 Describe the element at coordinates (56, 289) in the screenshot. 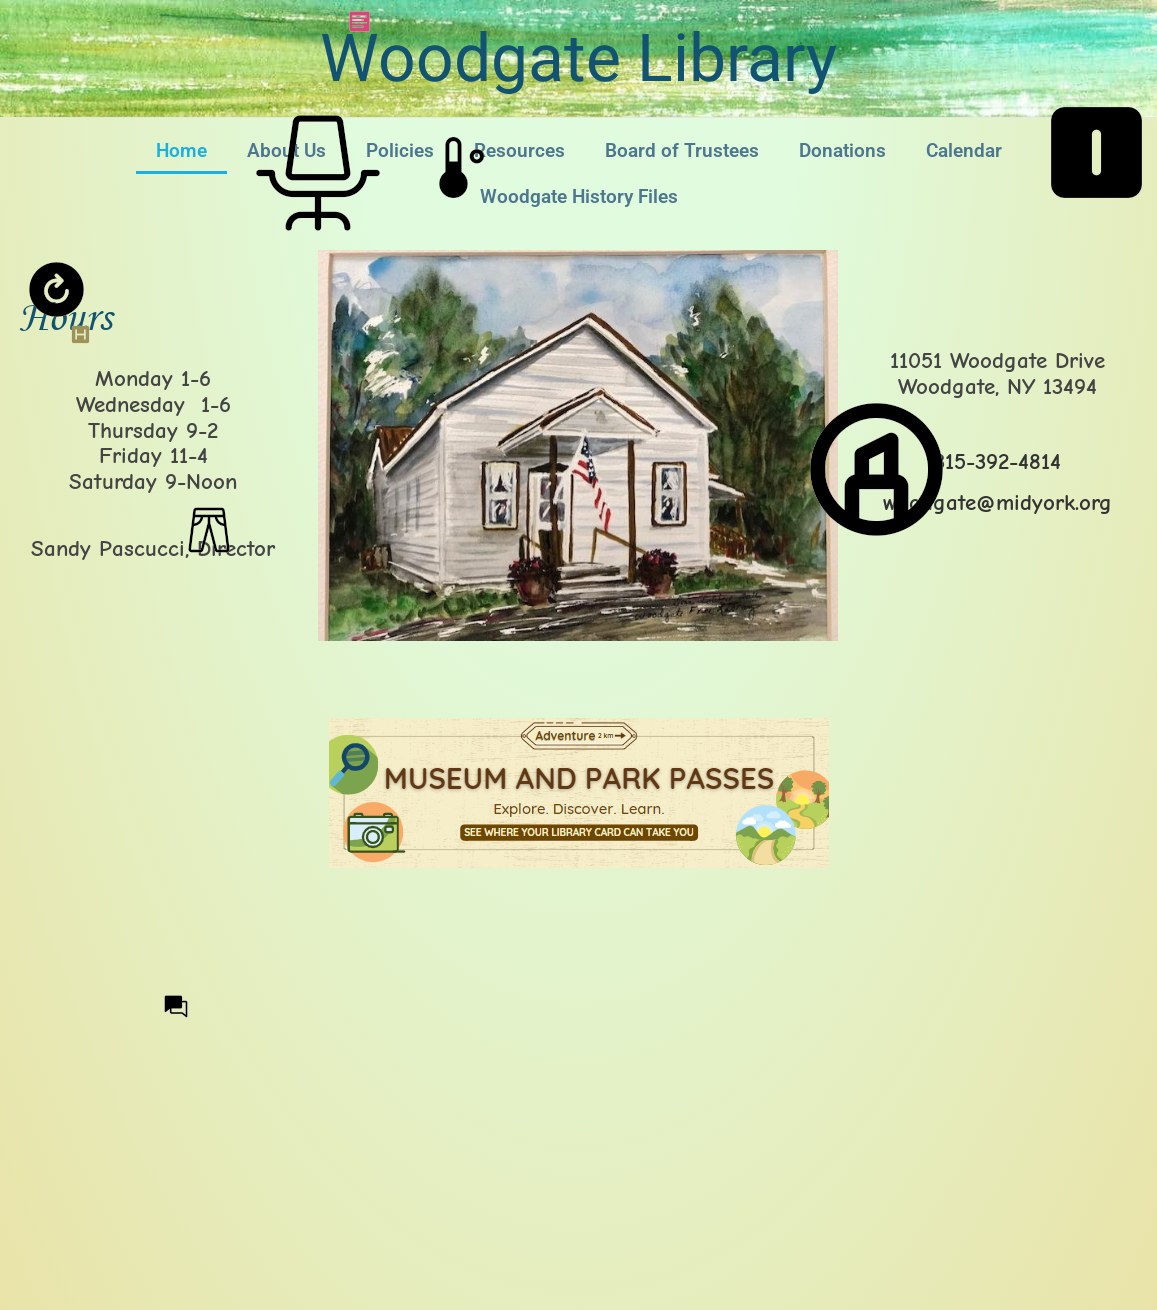

I see `refresh or reload content` at that location.